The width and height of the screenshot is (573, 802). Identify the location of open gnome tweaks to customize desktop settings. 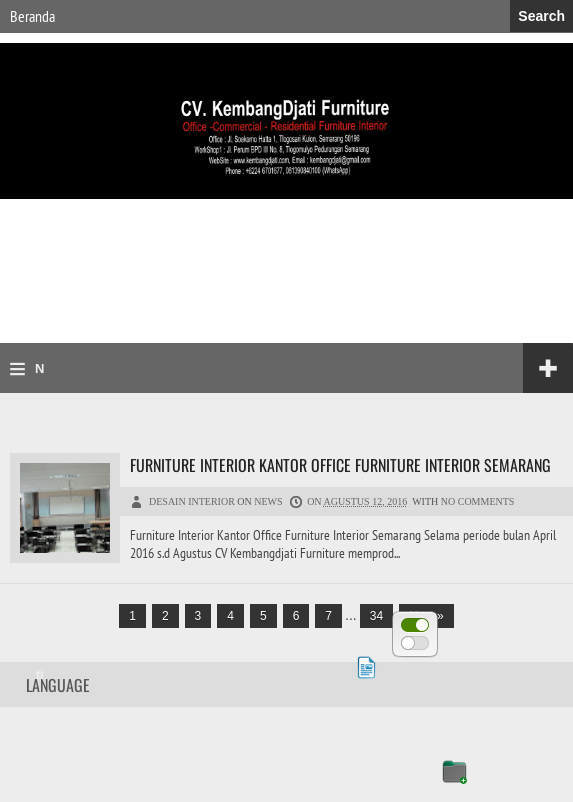
(415, 634).